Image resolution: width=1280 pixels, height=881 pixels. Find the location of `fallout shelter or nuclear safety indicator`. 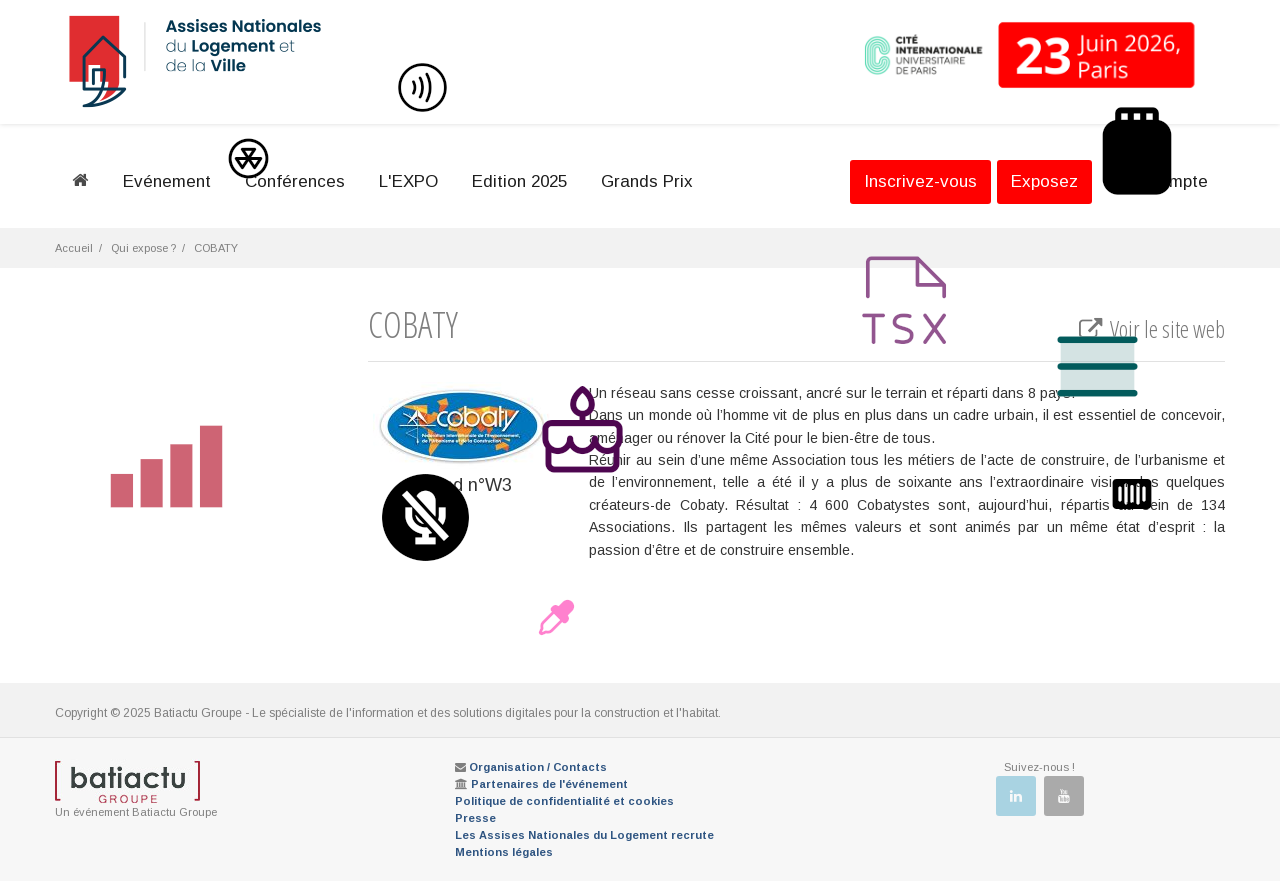

fallout shelter or nuclear safety indicator is located at coordinates (248, 158).